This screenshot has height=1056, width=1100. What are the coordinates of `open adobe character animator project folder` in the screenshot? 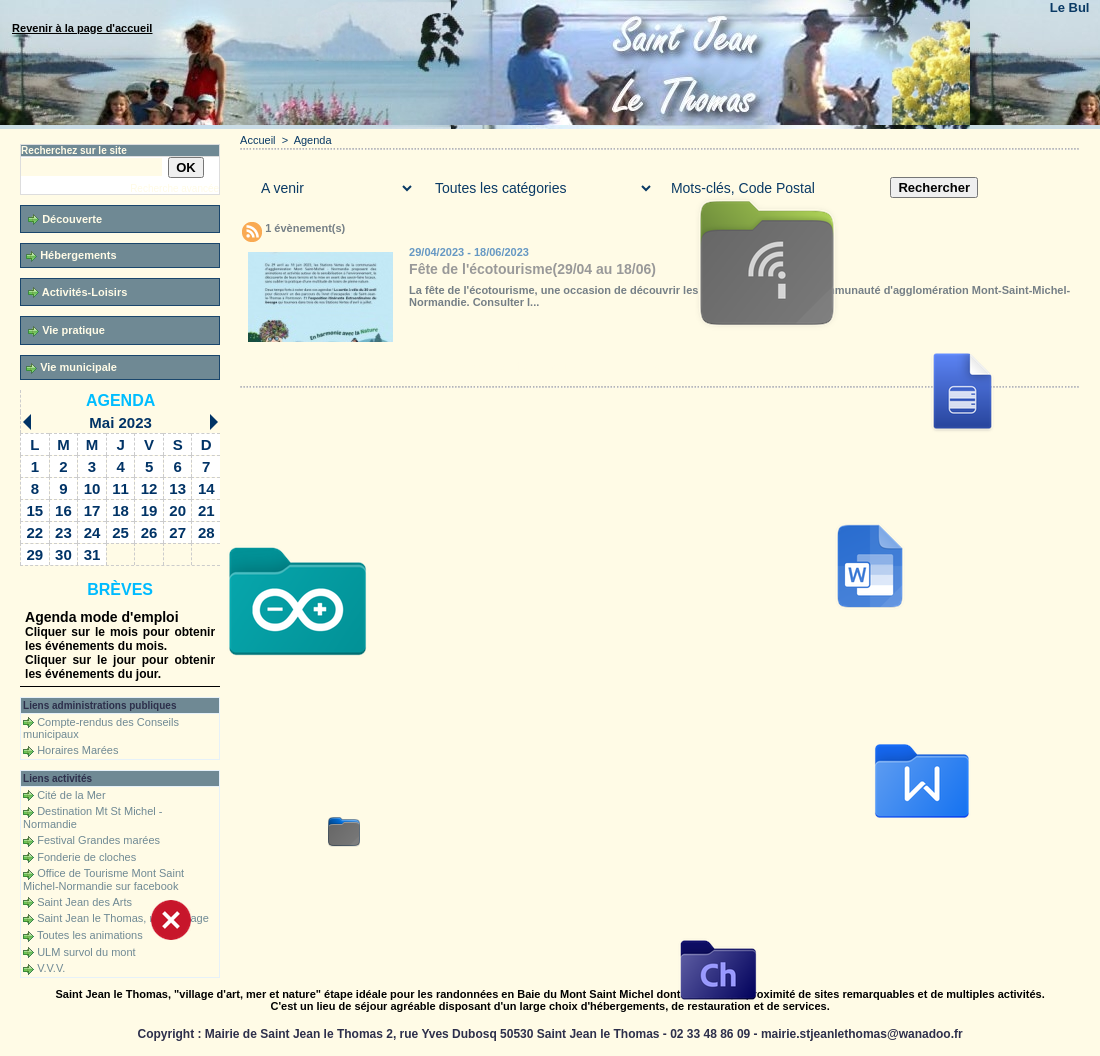 It's located at (718, 972).